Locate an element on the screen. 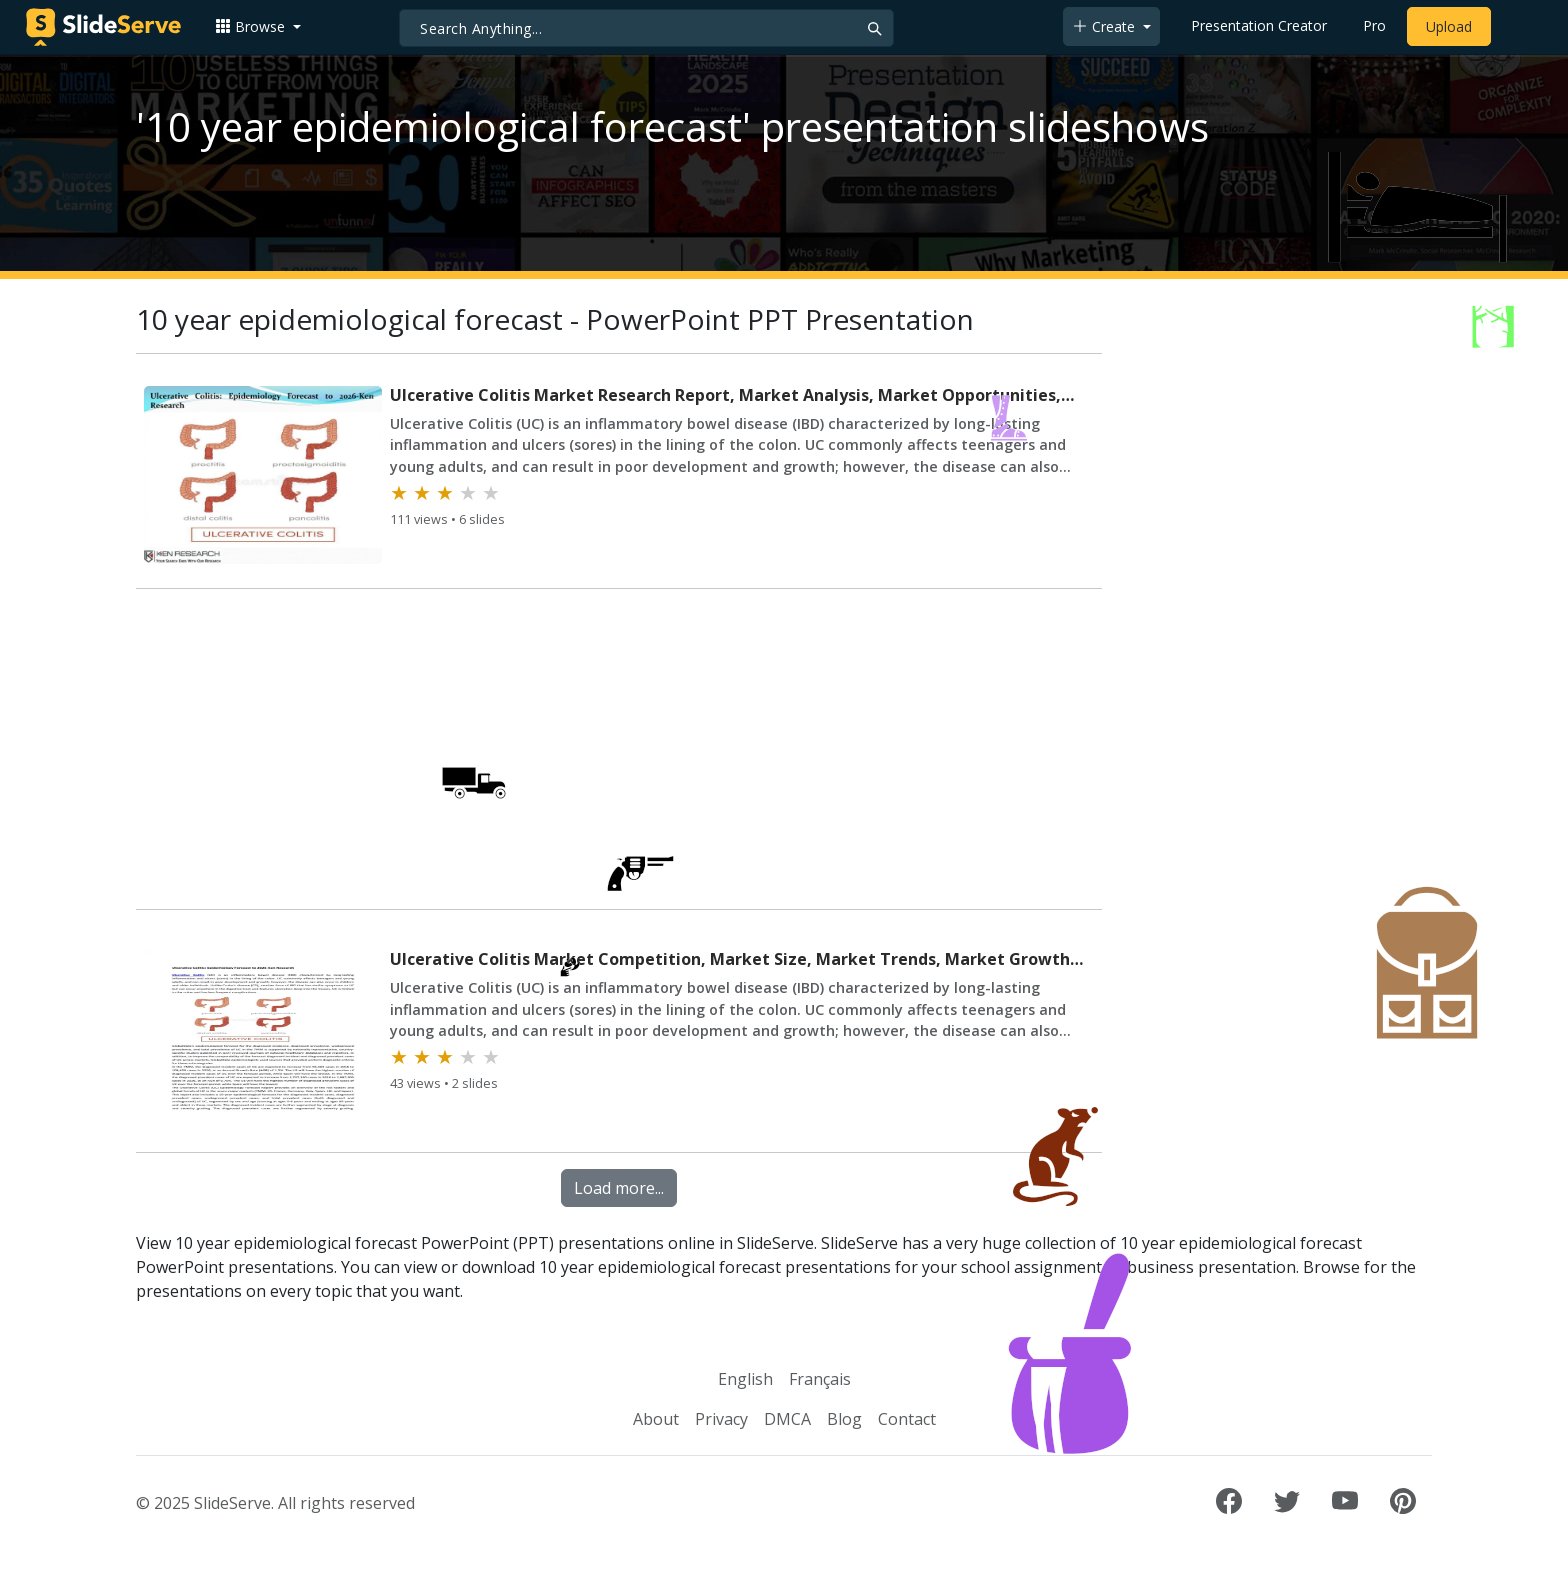 The width and height of the screenshot is (1568, 1574). indicates freight or cargo delivery is located at coordinates (474, 783).